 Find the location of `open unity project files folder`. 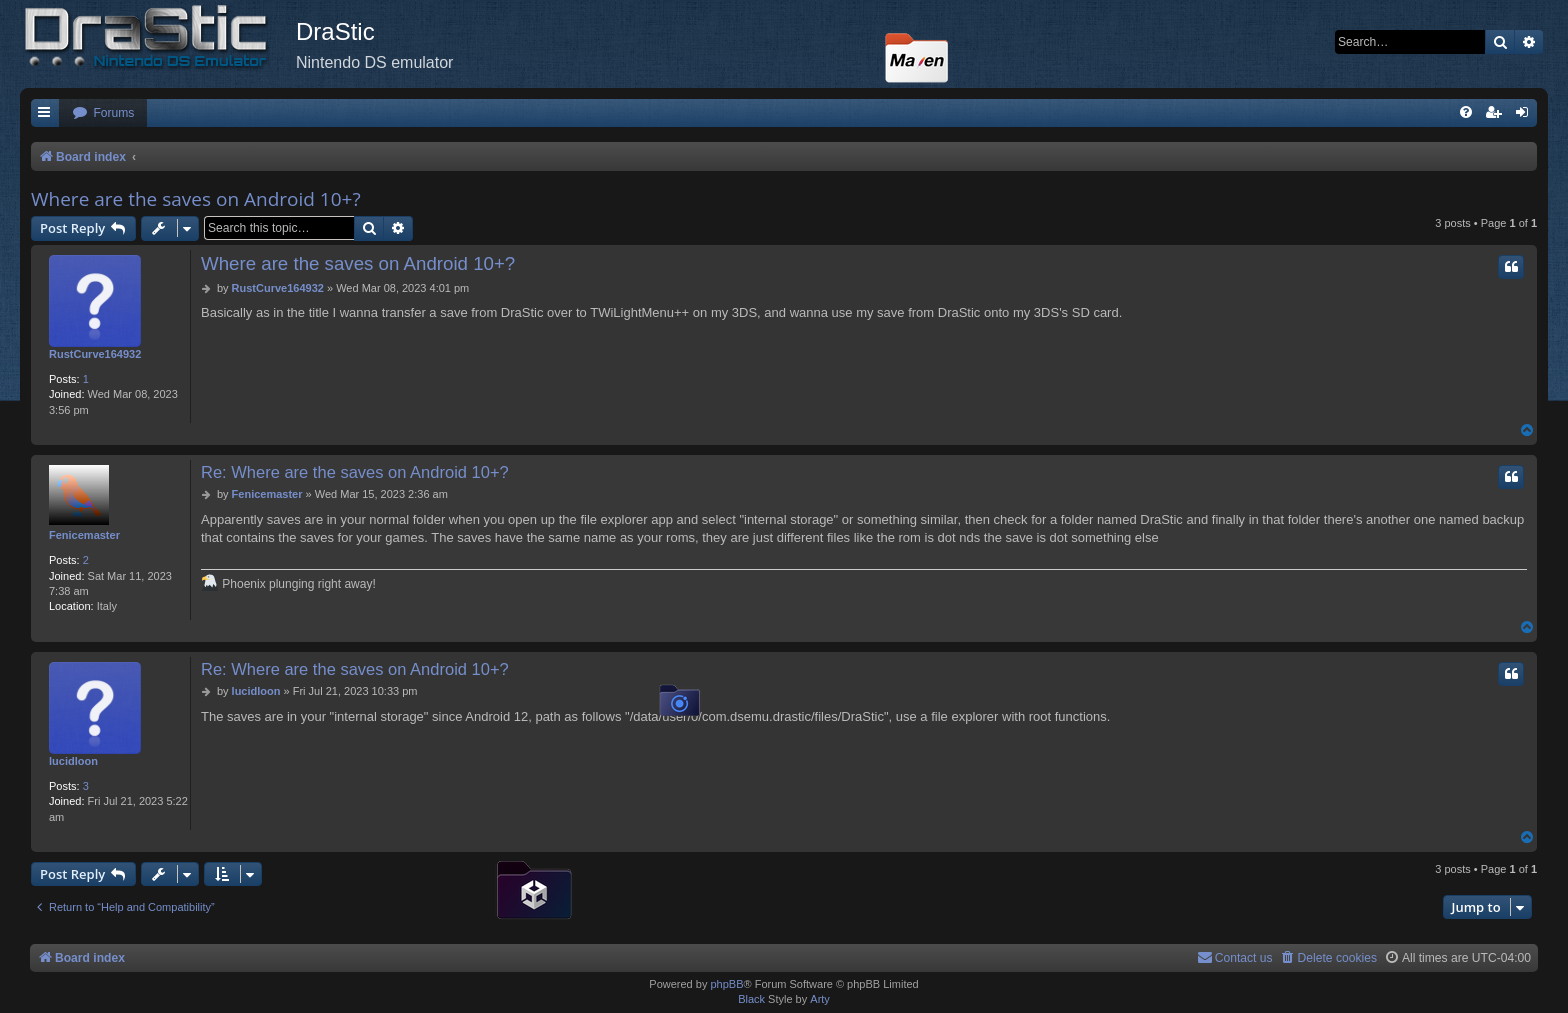

open unity project files folder is located at coordinates (534, 892).